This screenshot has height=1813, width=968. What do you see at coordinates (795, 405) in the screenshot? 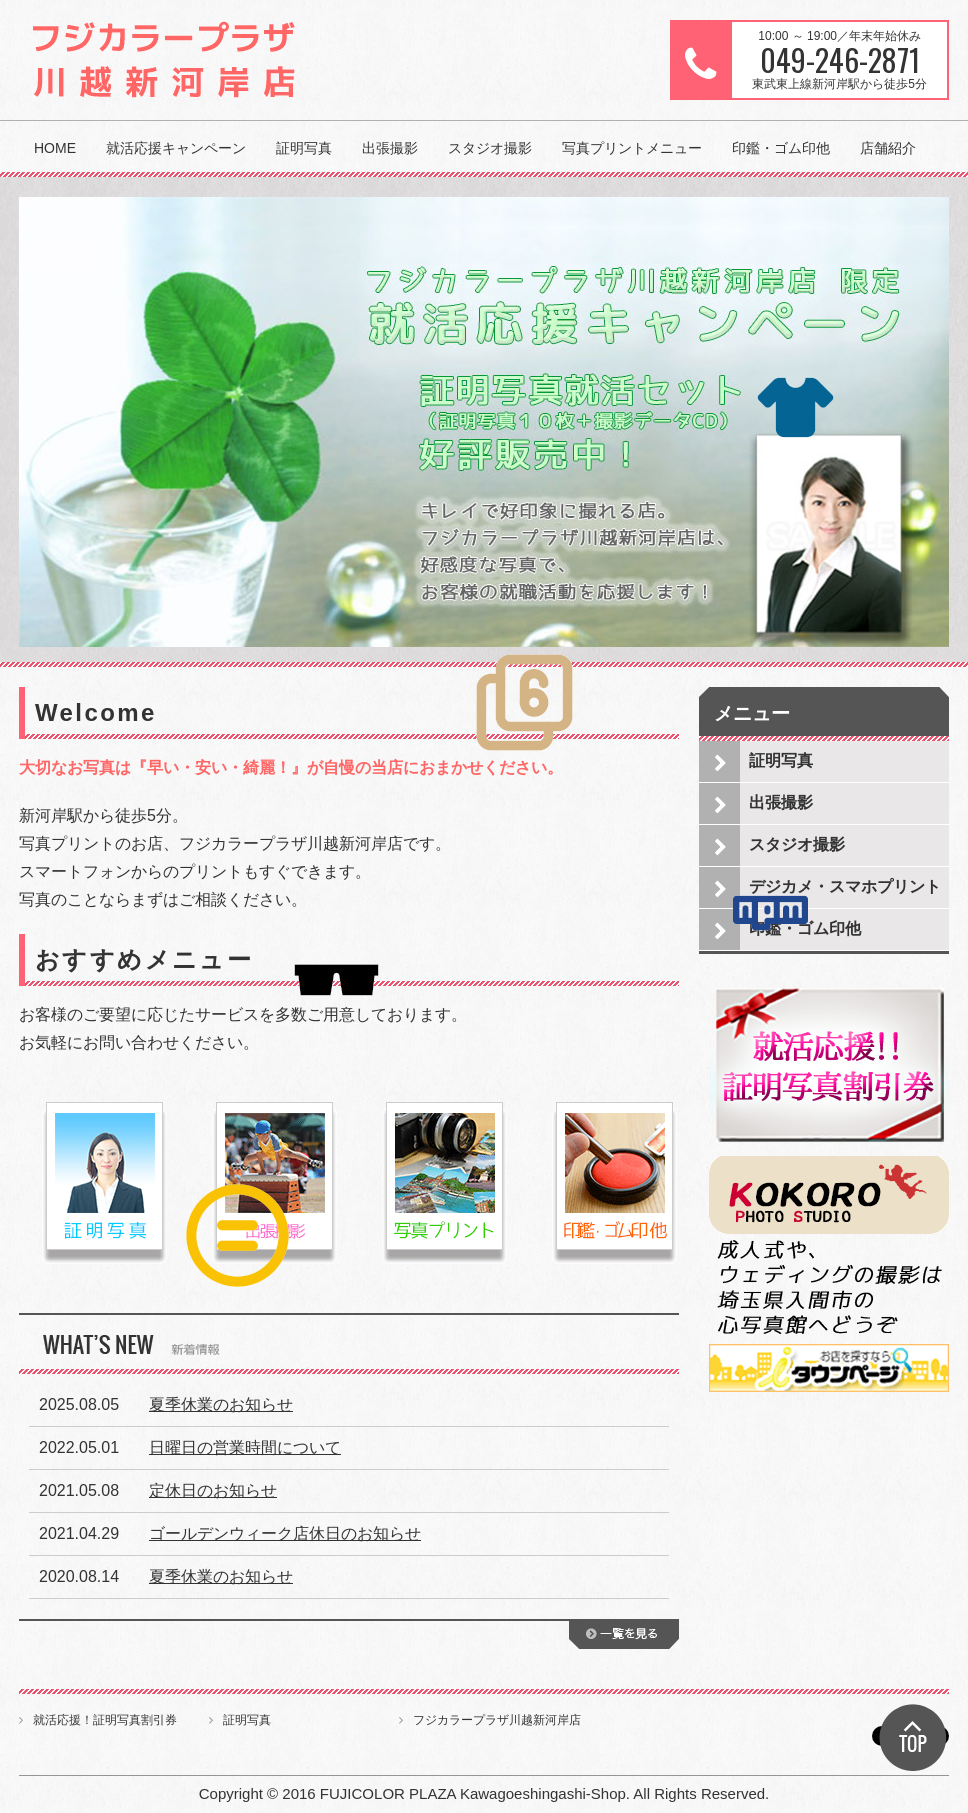
I see `browse clothing or apparel items` at bounding box center [795, 405].